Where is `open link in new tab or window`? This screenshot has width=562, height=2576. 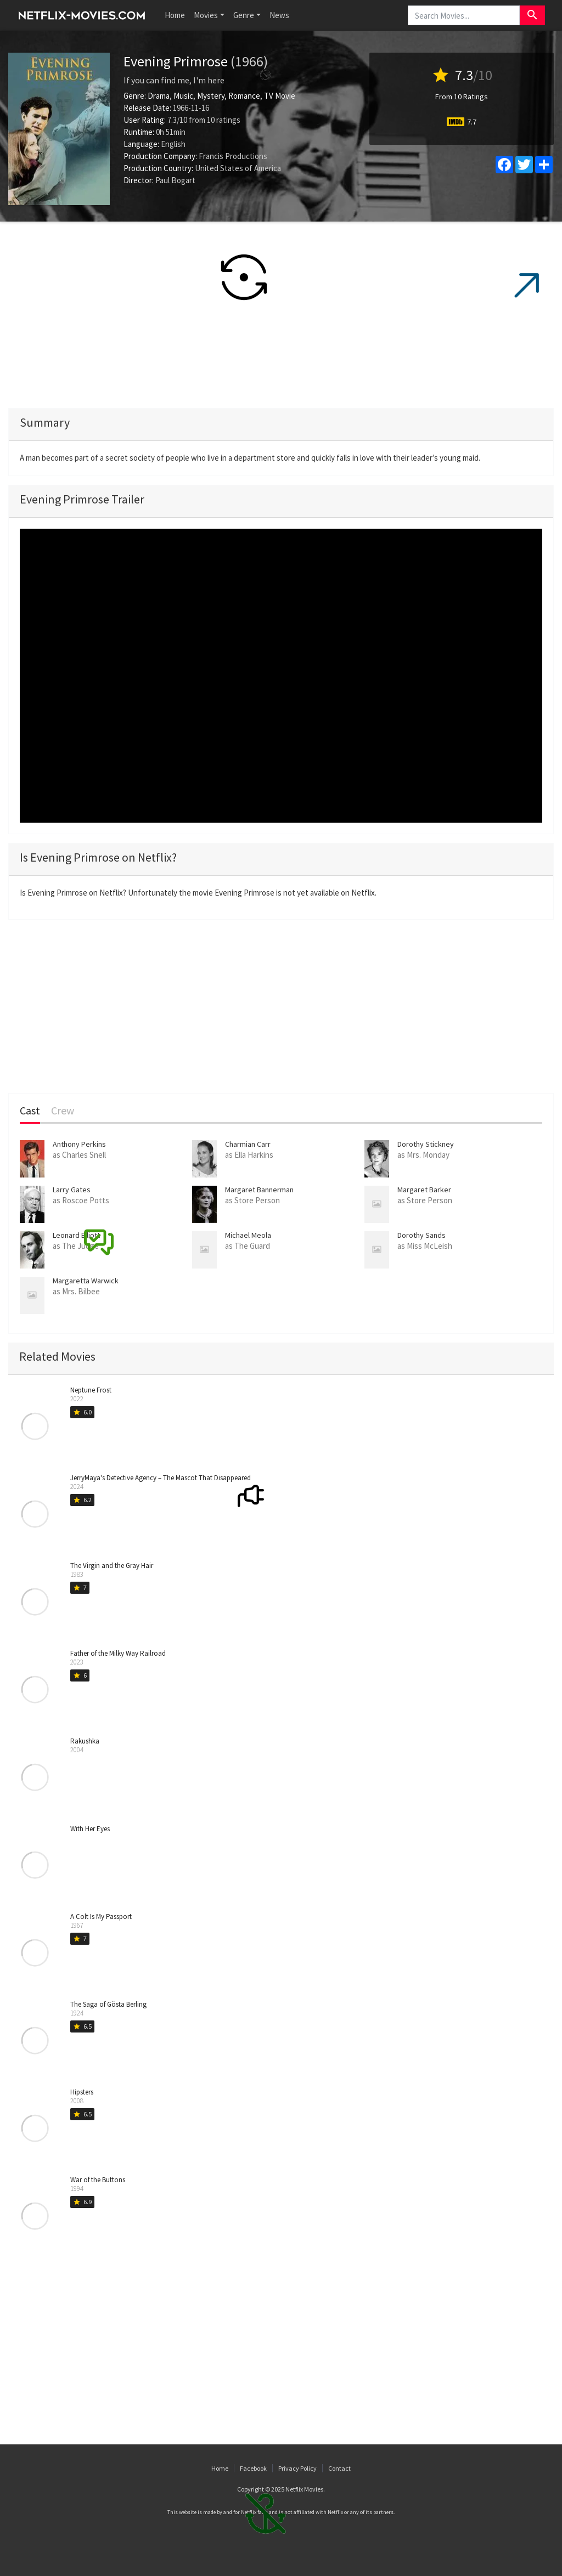
open link in new tab or window is located at coordinates (526, 286).